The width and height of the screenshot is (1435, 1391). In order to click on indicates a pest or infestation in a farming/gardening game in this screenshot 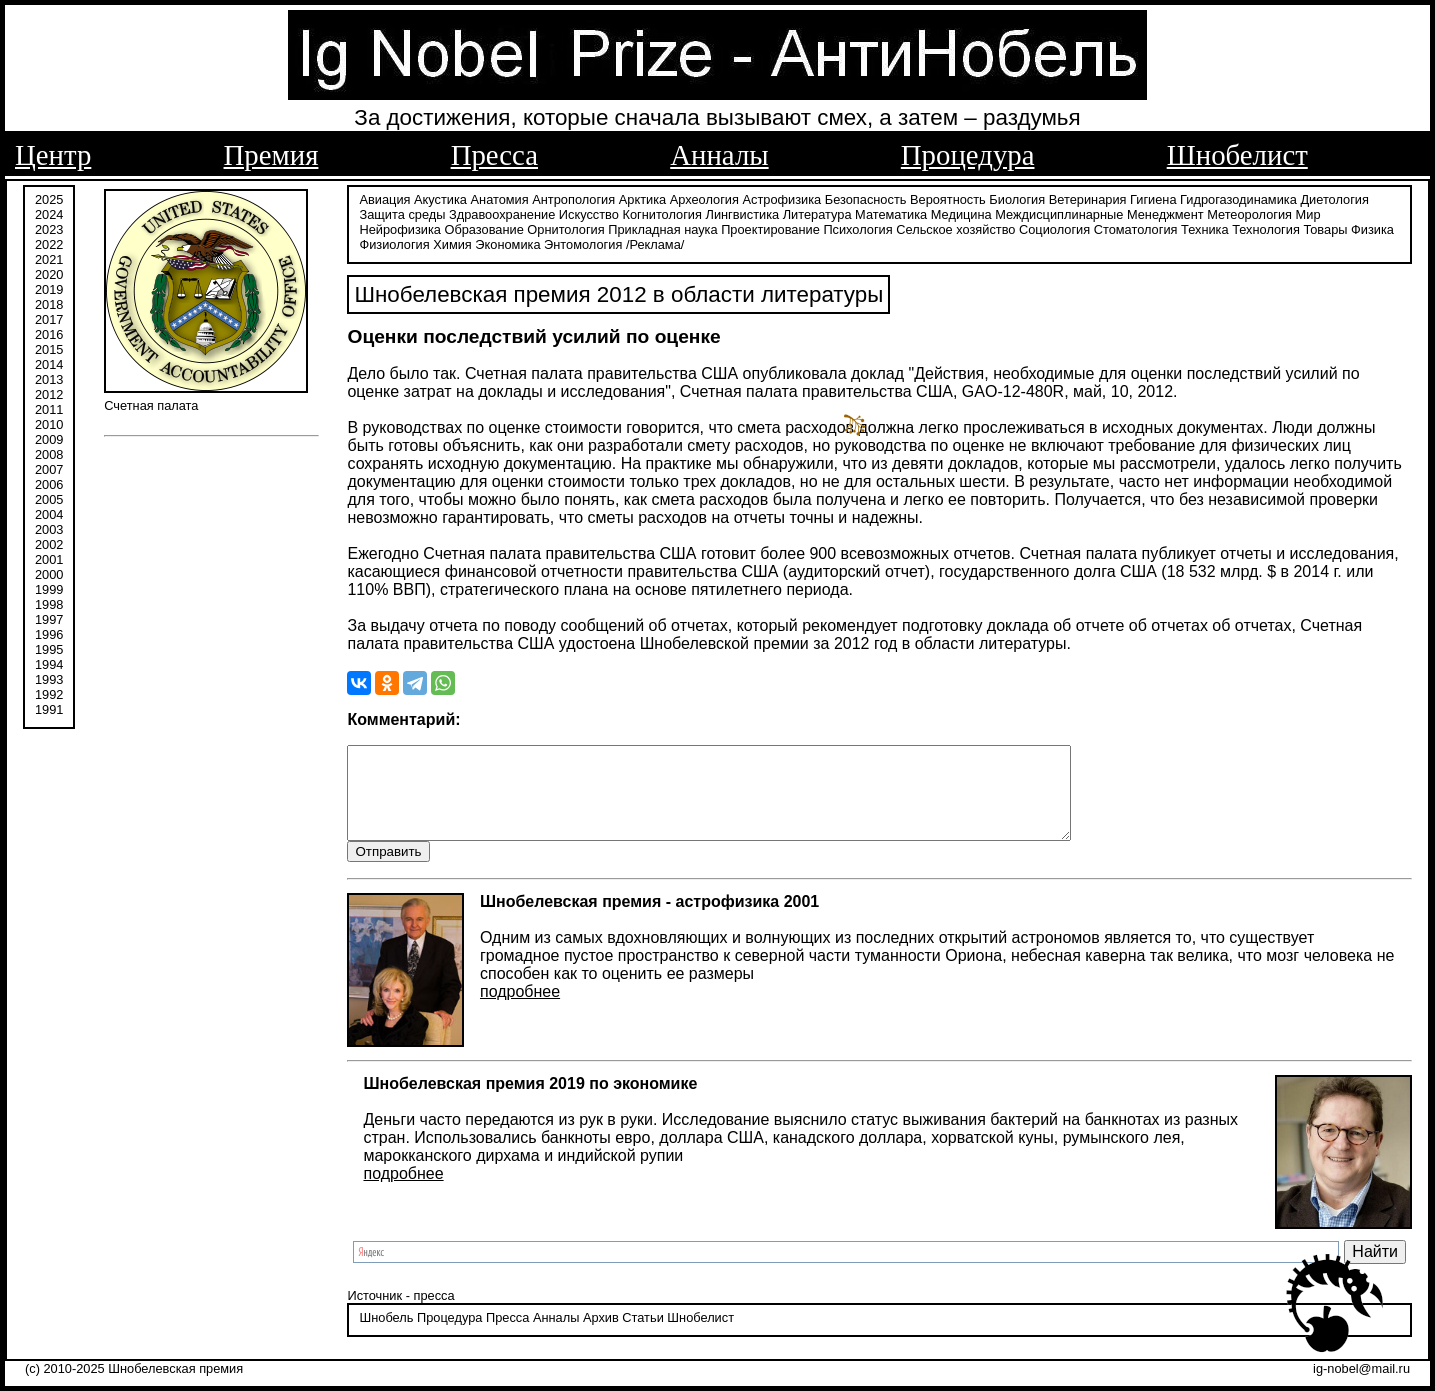, I will do `click(1334, 1303)`.